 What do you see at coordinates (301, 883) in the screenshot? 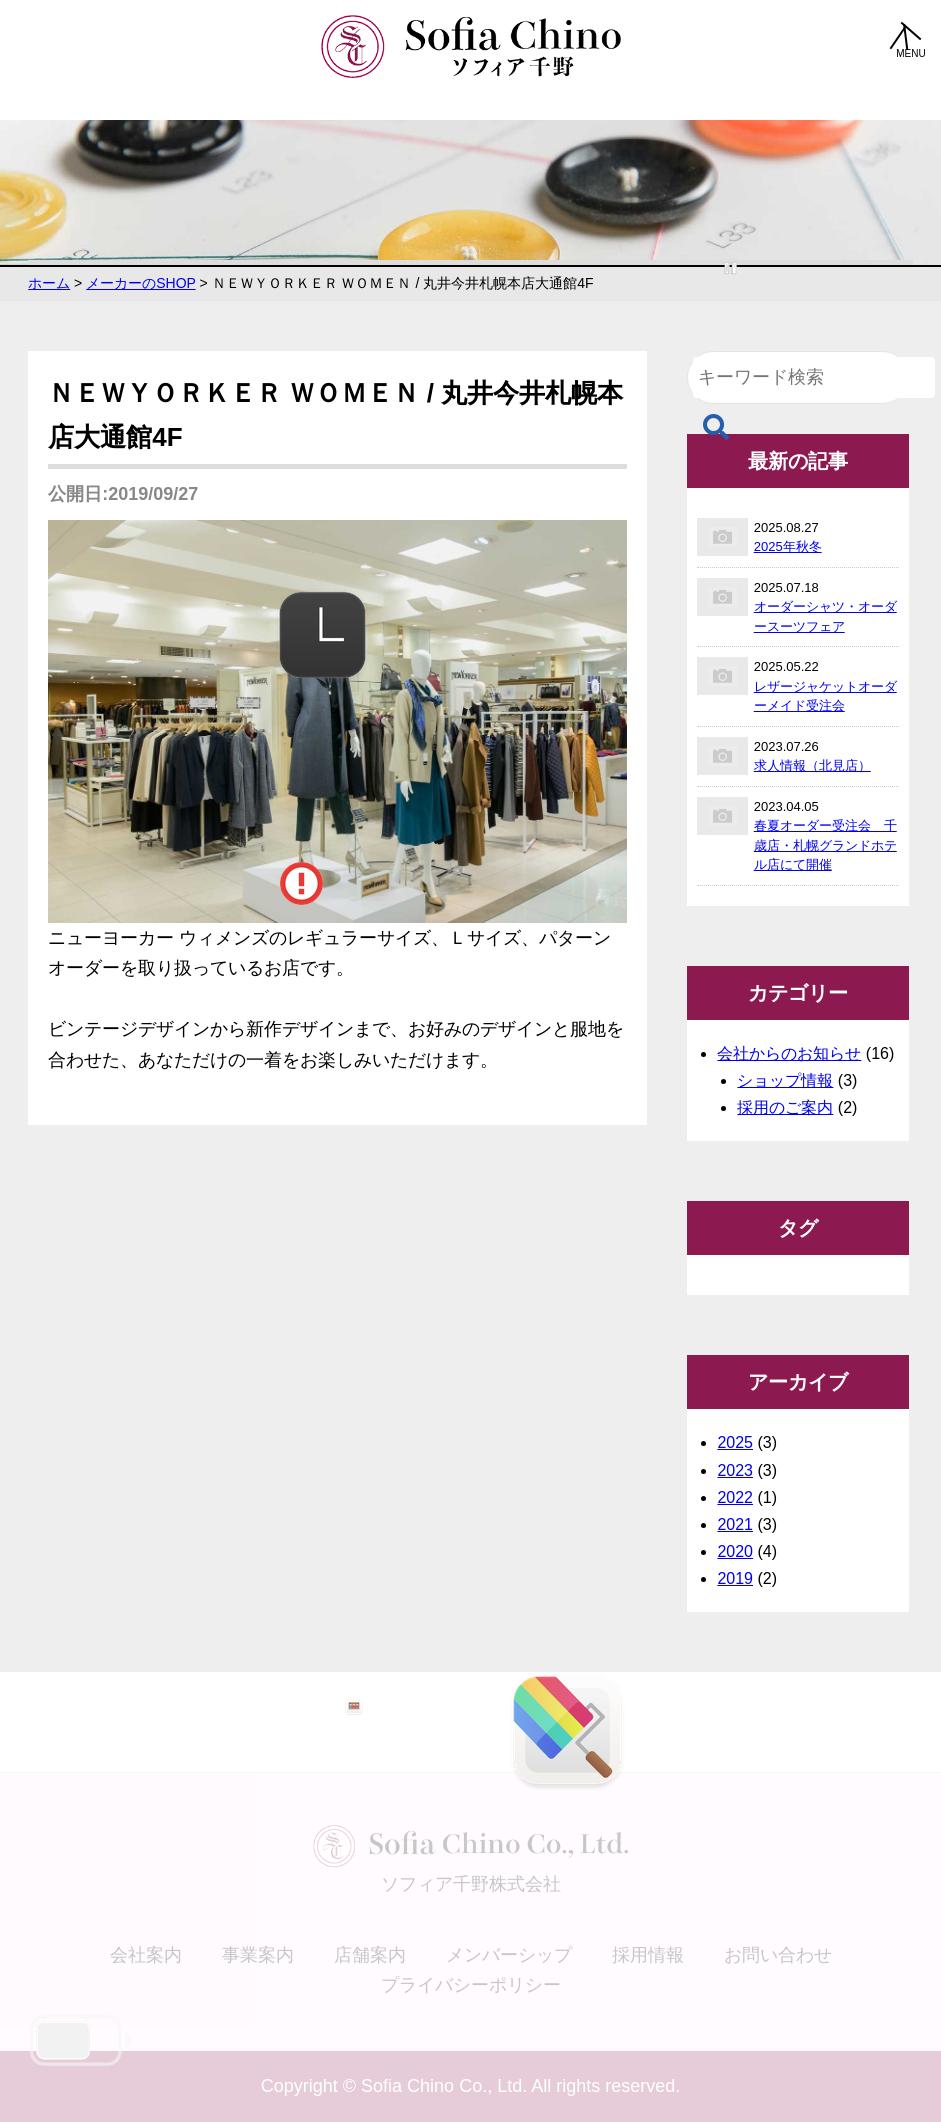
I see `indicates important or critical status` at bounding box center [301, 883].